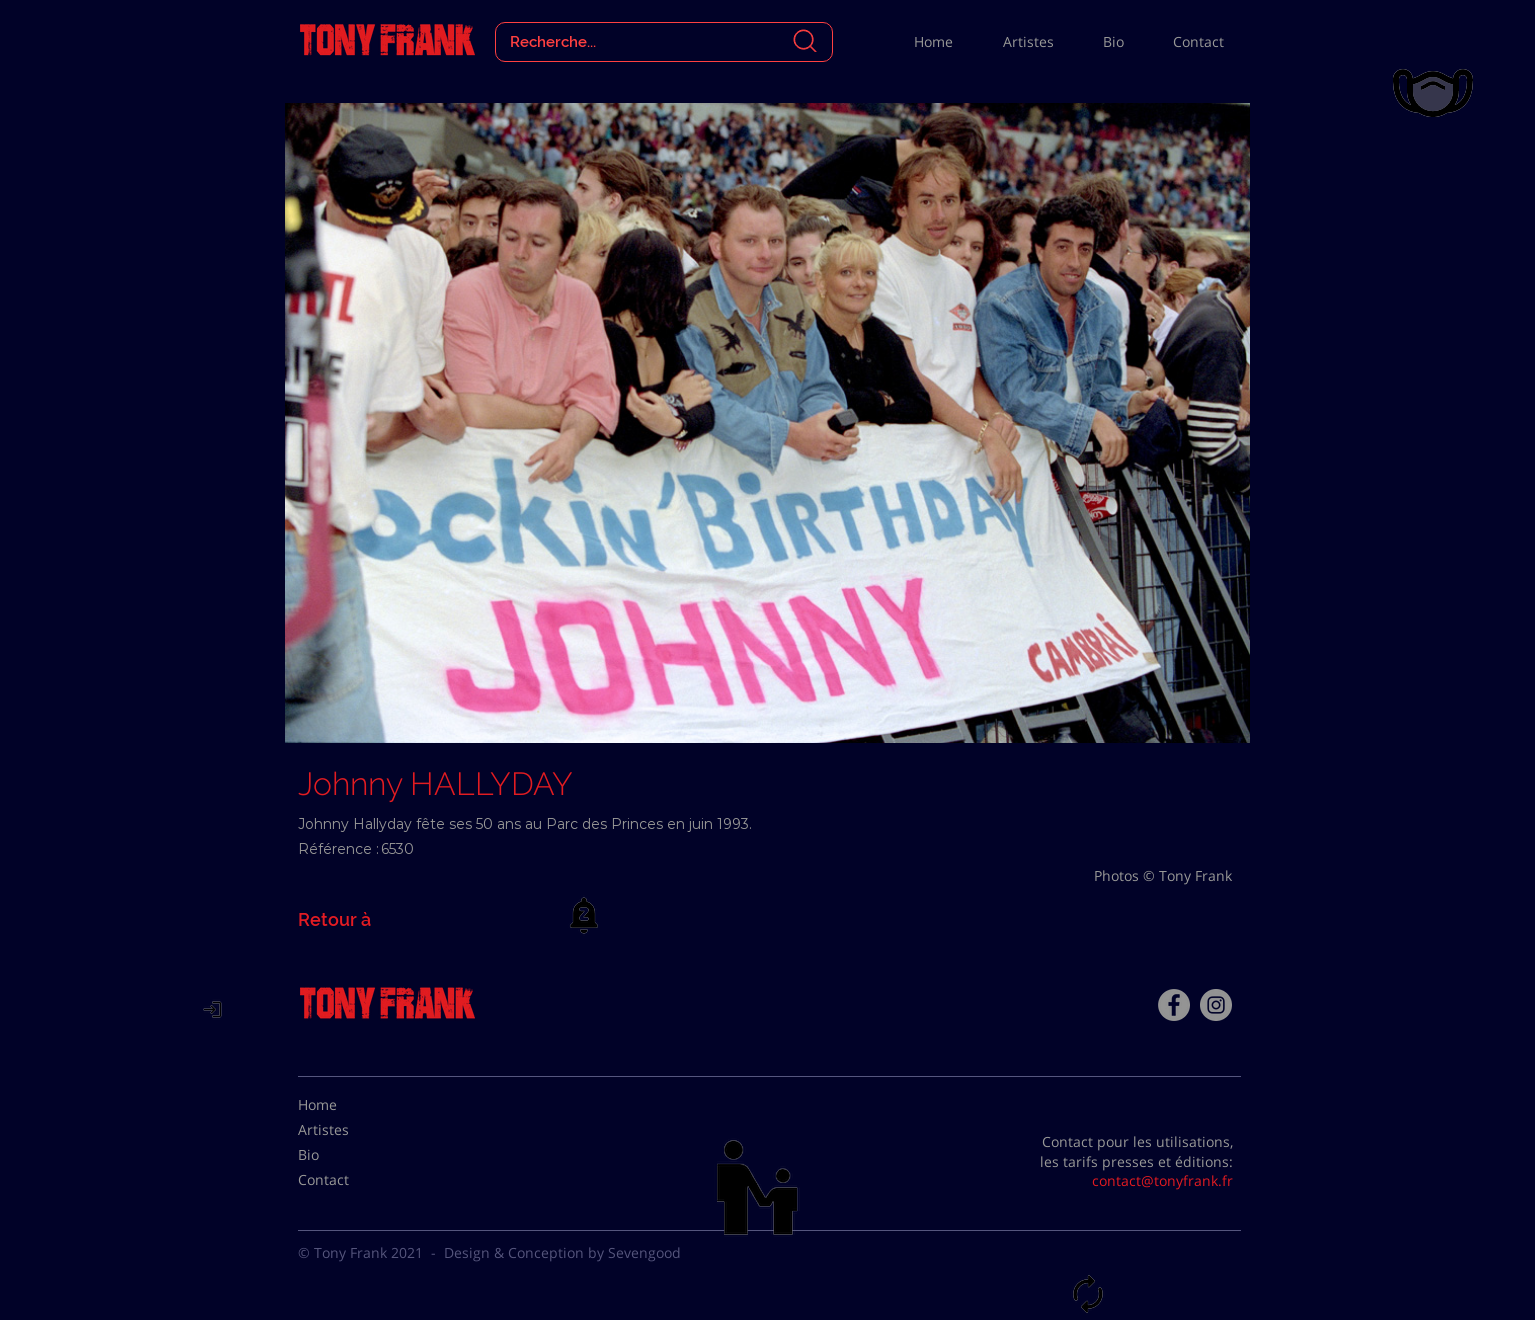 This screenshot has width=1535, height=1320. Describe the element at coordinates (212, 1009) in the screenshot. I see `sign in to your account` at that location.